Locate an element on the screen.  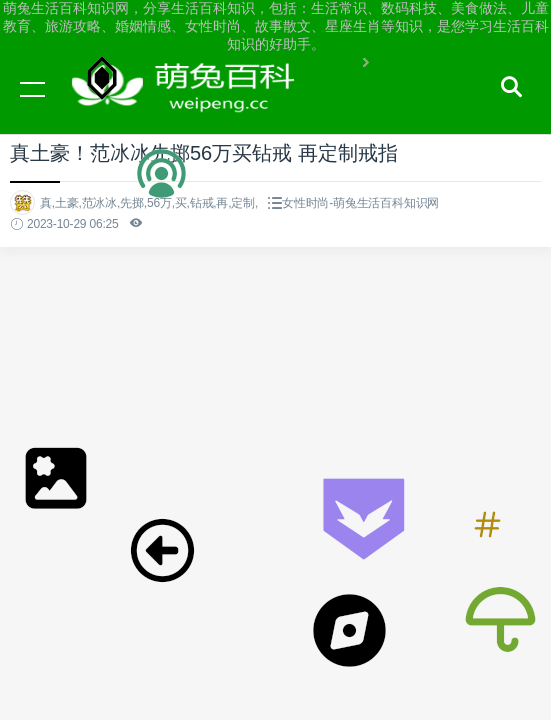
join a stage channel for live audio broadcasts is located at coordinates (161, 173).